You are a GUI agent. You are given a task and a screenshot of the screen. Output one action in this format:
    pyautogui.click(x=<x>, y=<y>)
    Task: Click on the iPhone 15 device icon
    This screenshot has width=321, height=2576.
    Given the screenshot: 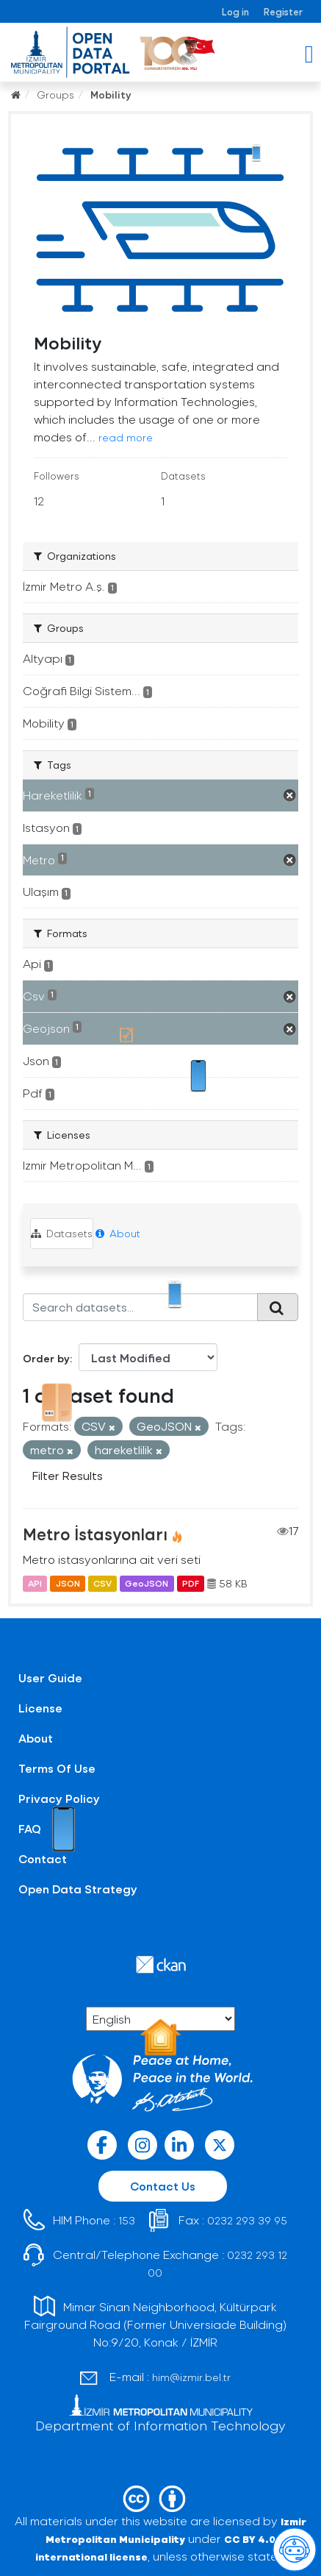 What is the action you would take?
    pyautogui.click(x=198, y=1076)
    